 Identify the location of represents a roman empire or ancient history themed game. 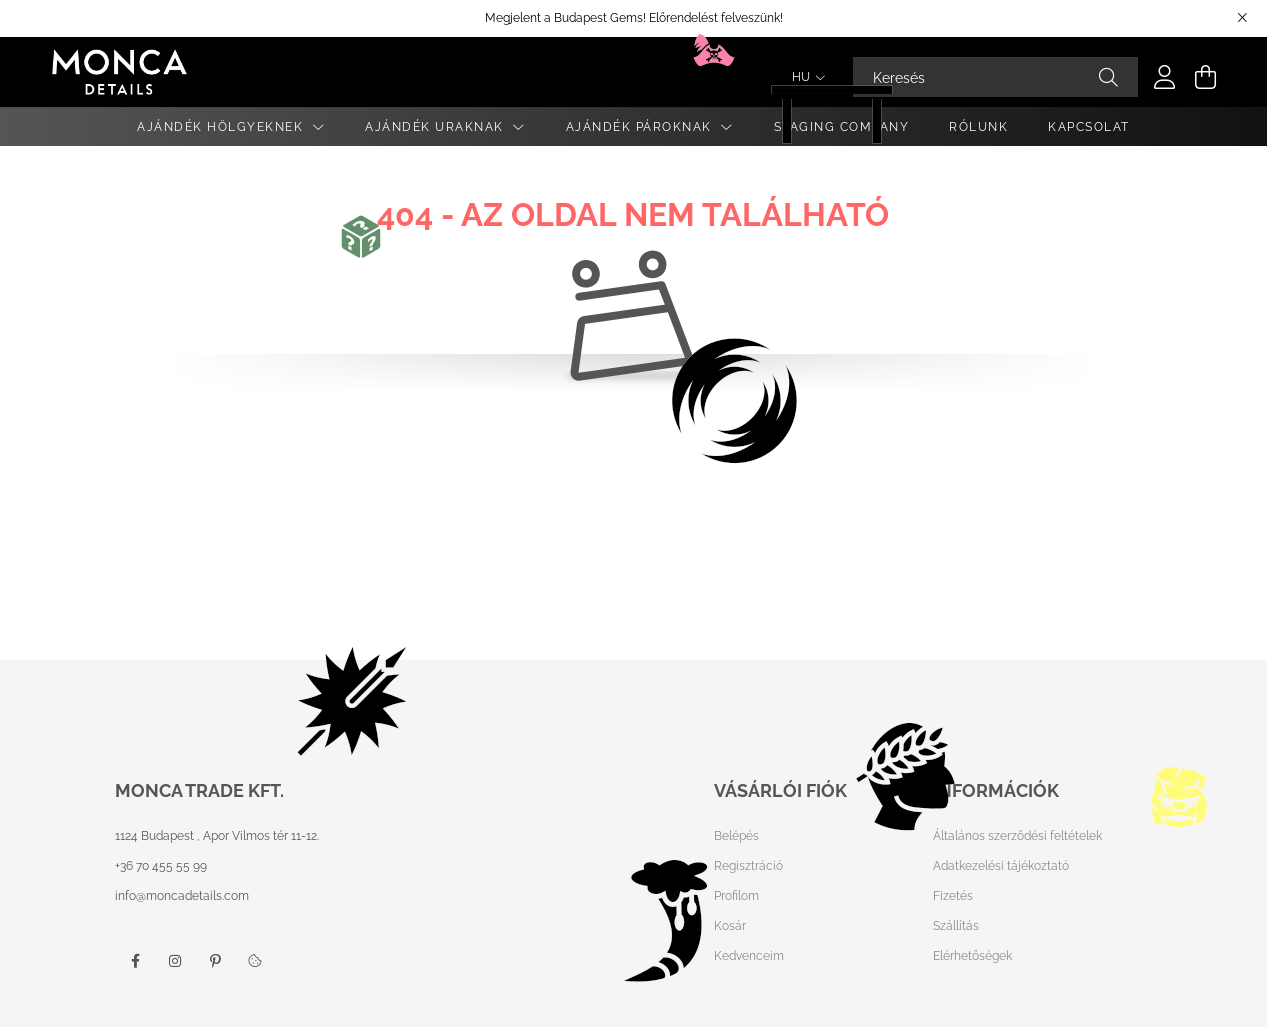
(907, 775).